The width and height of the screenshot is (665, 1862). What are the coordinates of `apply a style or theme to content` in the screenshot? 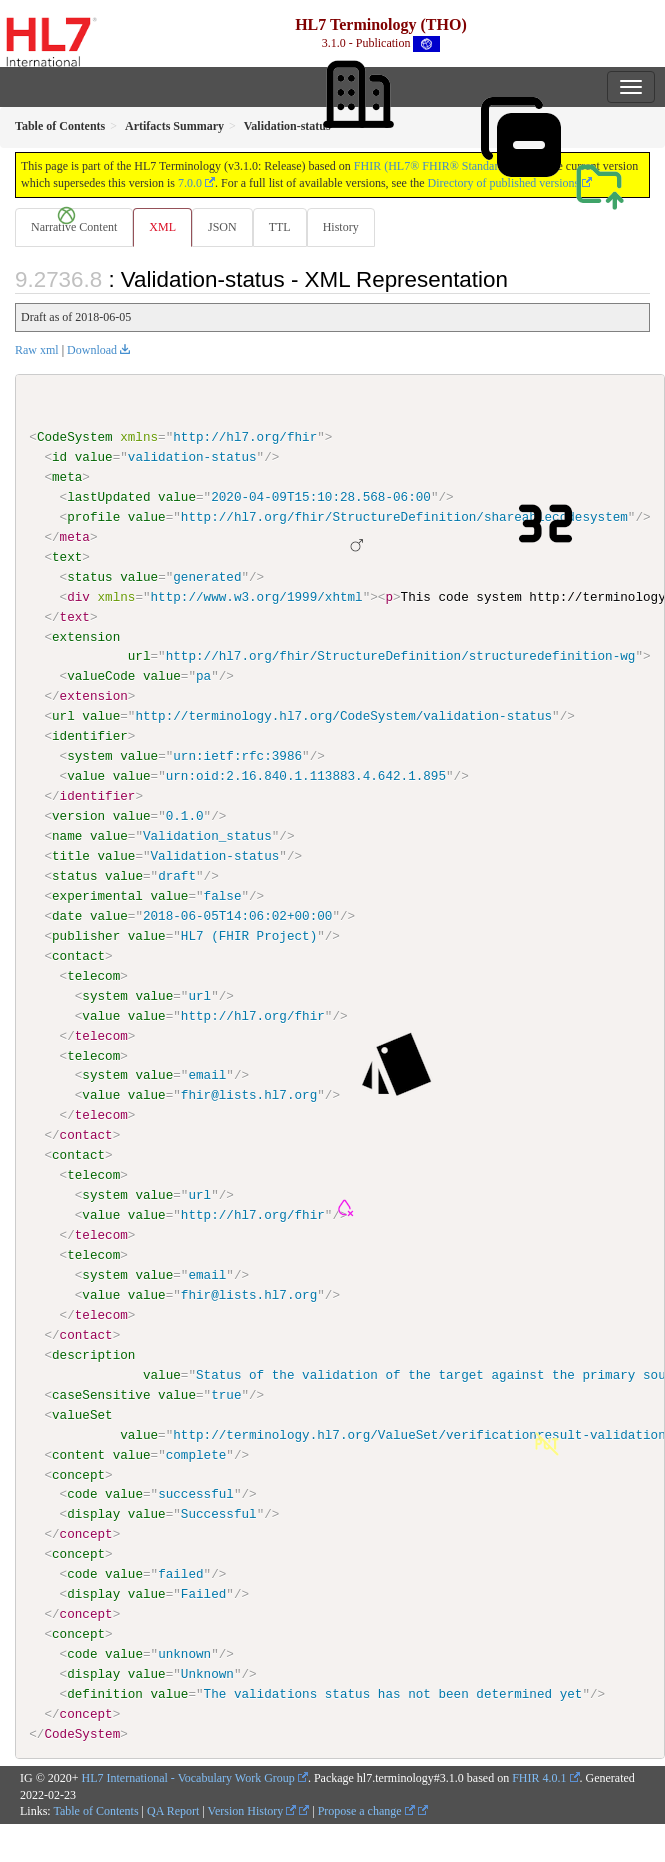 It's located at (397, 1063).